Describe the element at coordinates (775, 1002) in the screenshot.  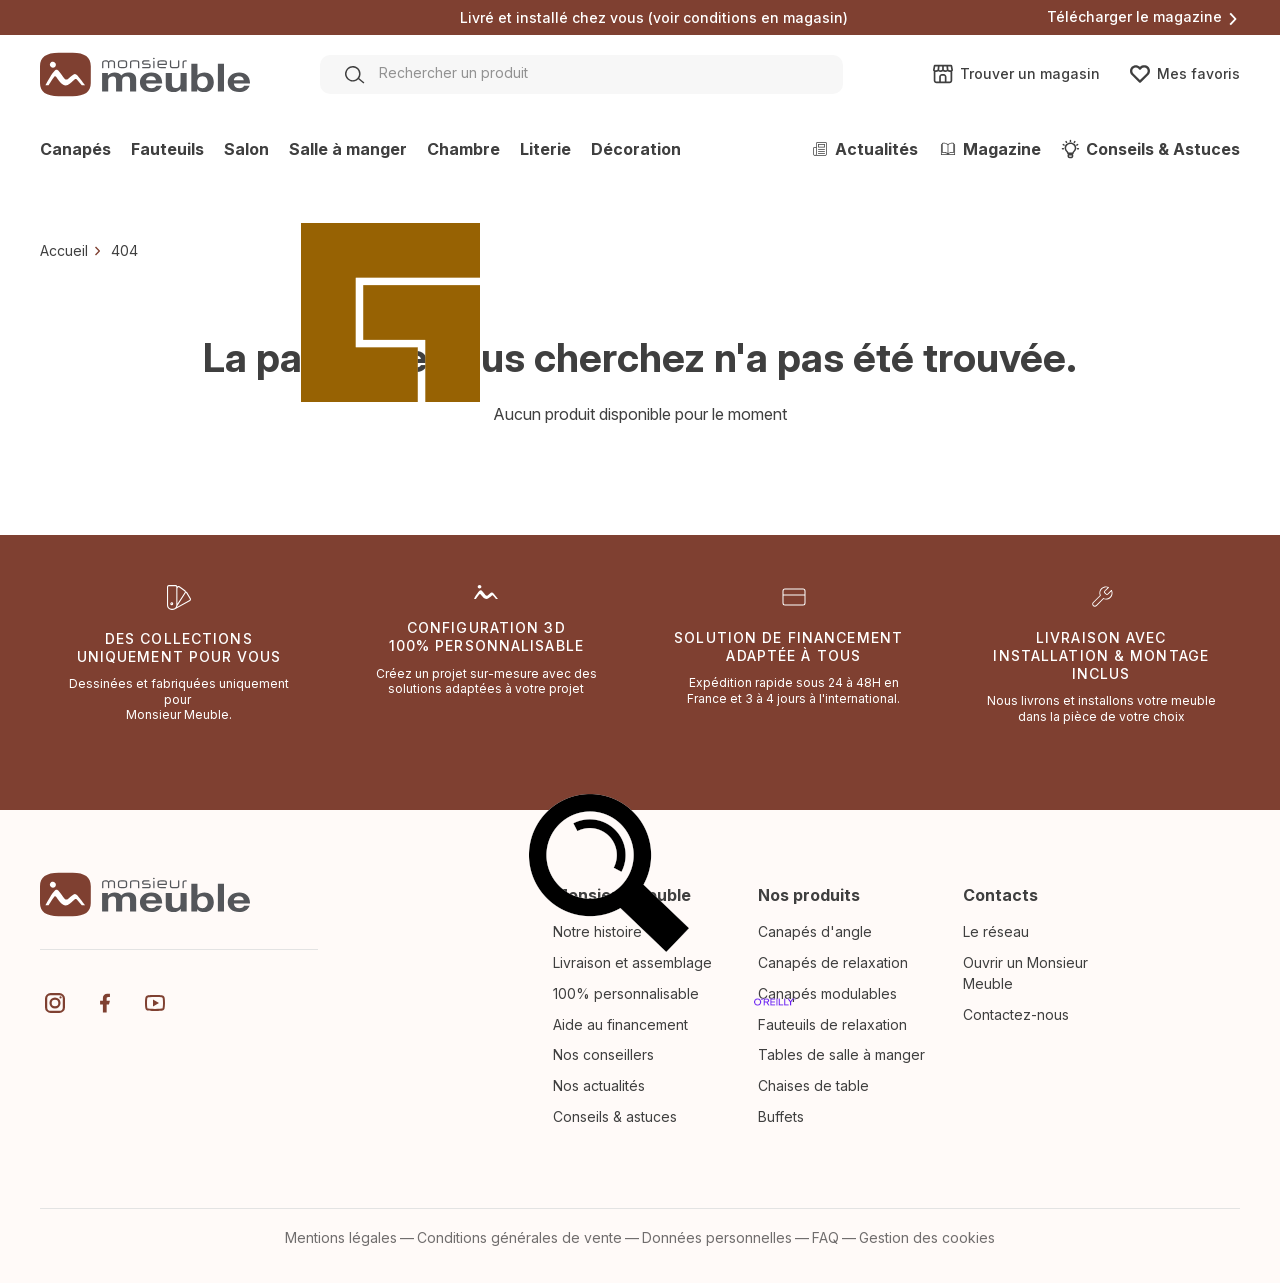
I see `visit o'reilly learning platform` at that location.